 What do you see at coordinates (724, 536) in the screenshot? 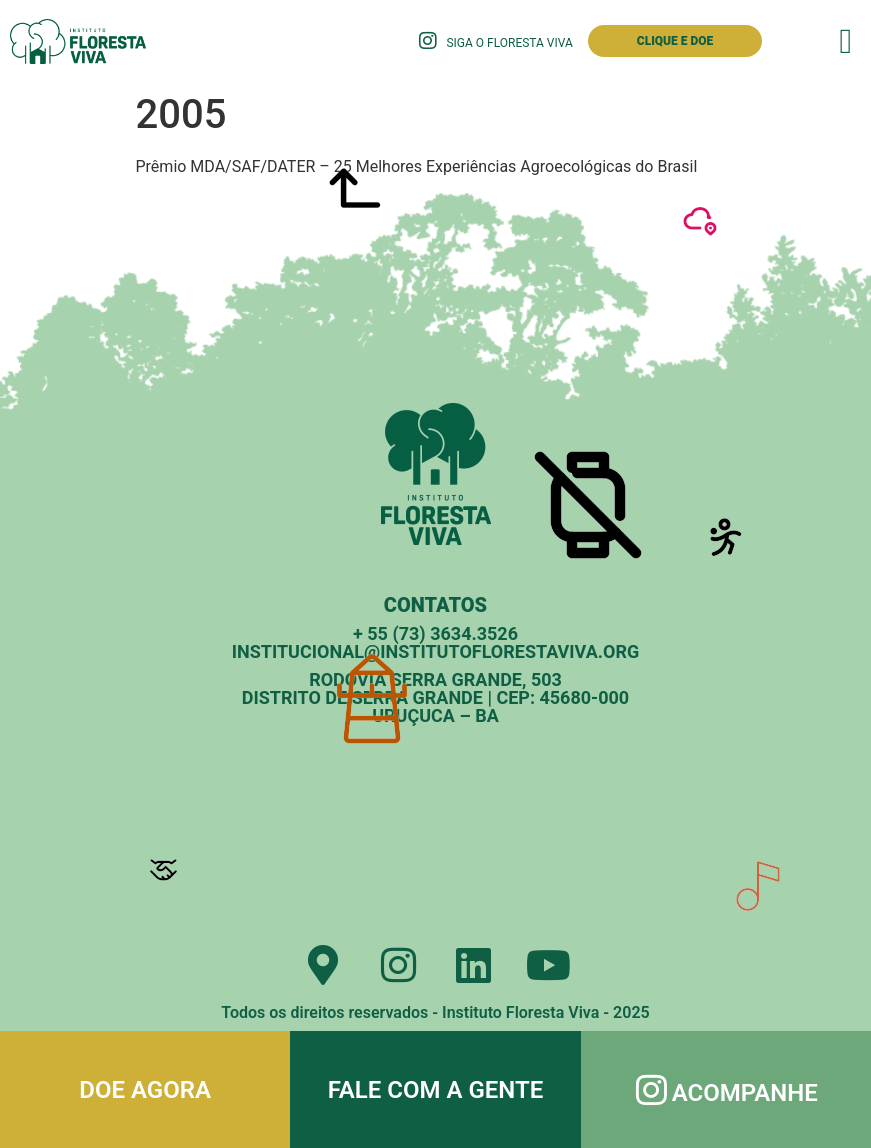
I see `access throwing or toss-related sports activities` at bounding box center [724, 536].